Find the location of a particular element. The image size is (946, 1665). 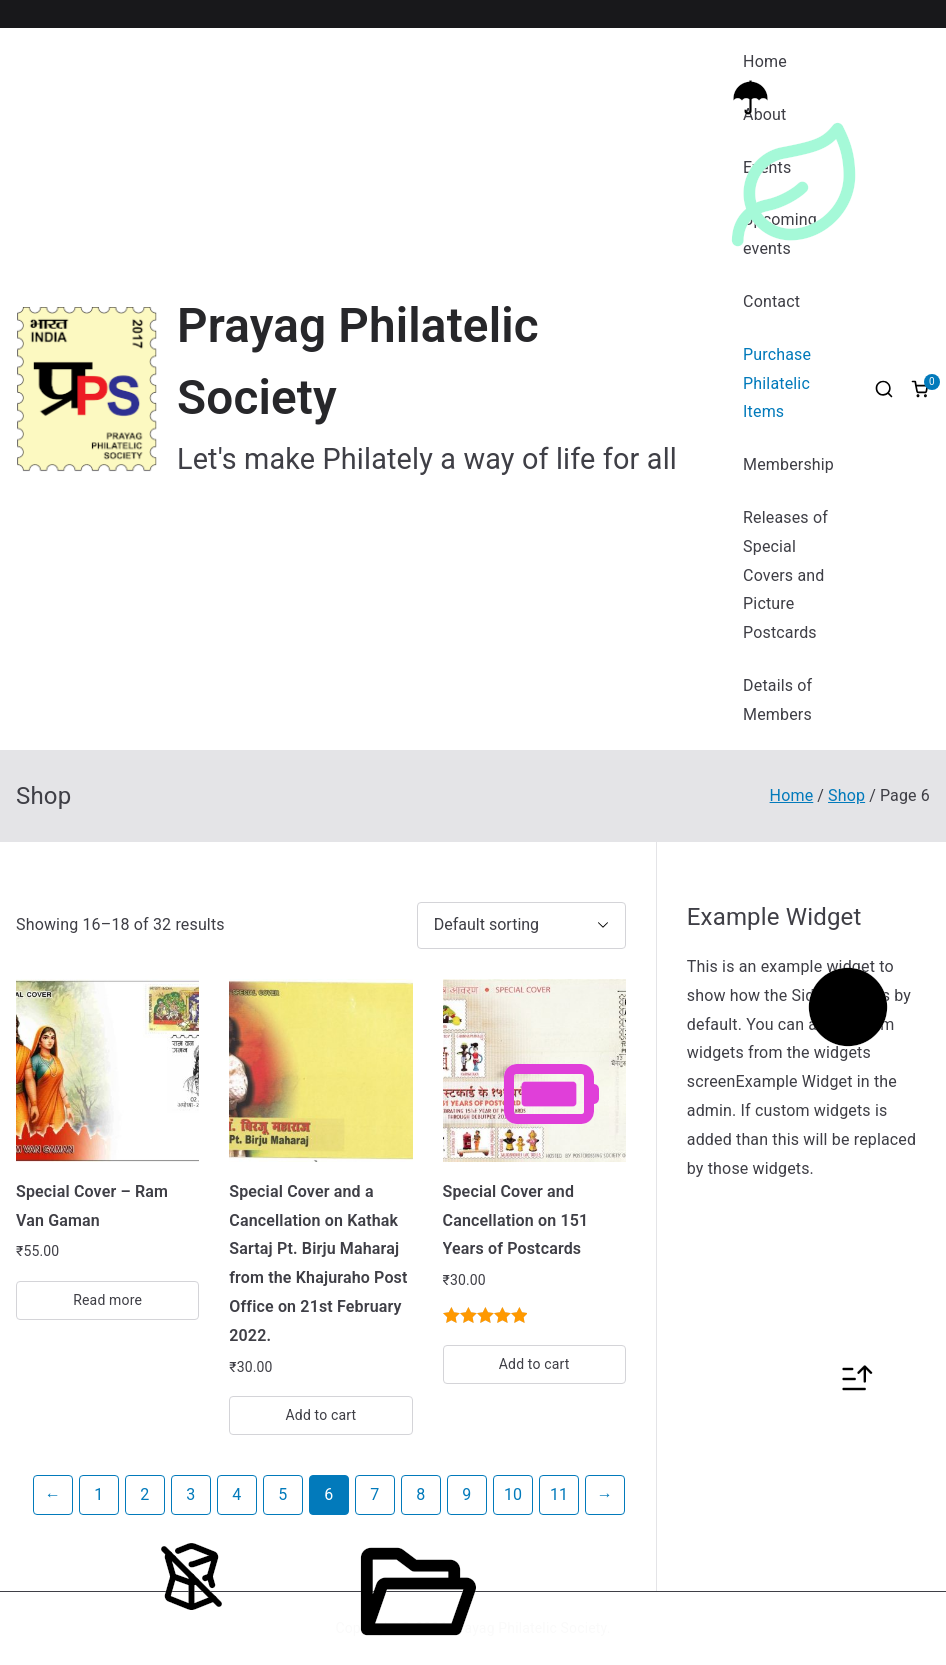

view weather protection or rain forecast is located at coordinates (750, 97).